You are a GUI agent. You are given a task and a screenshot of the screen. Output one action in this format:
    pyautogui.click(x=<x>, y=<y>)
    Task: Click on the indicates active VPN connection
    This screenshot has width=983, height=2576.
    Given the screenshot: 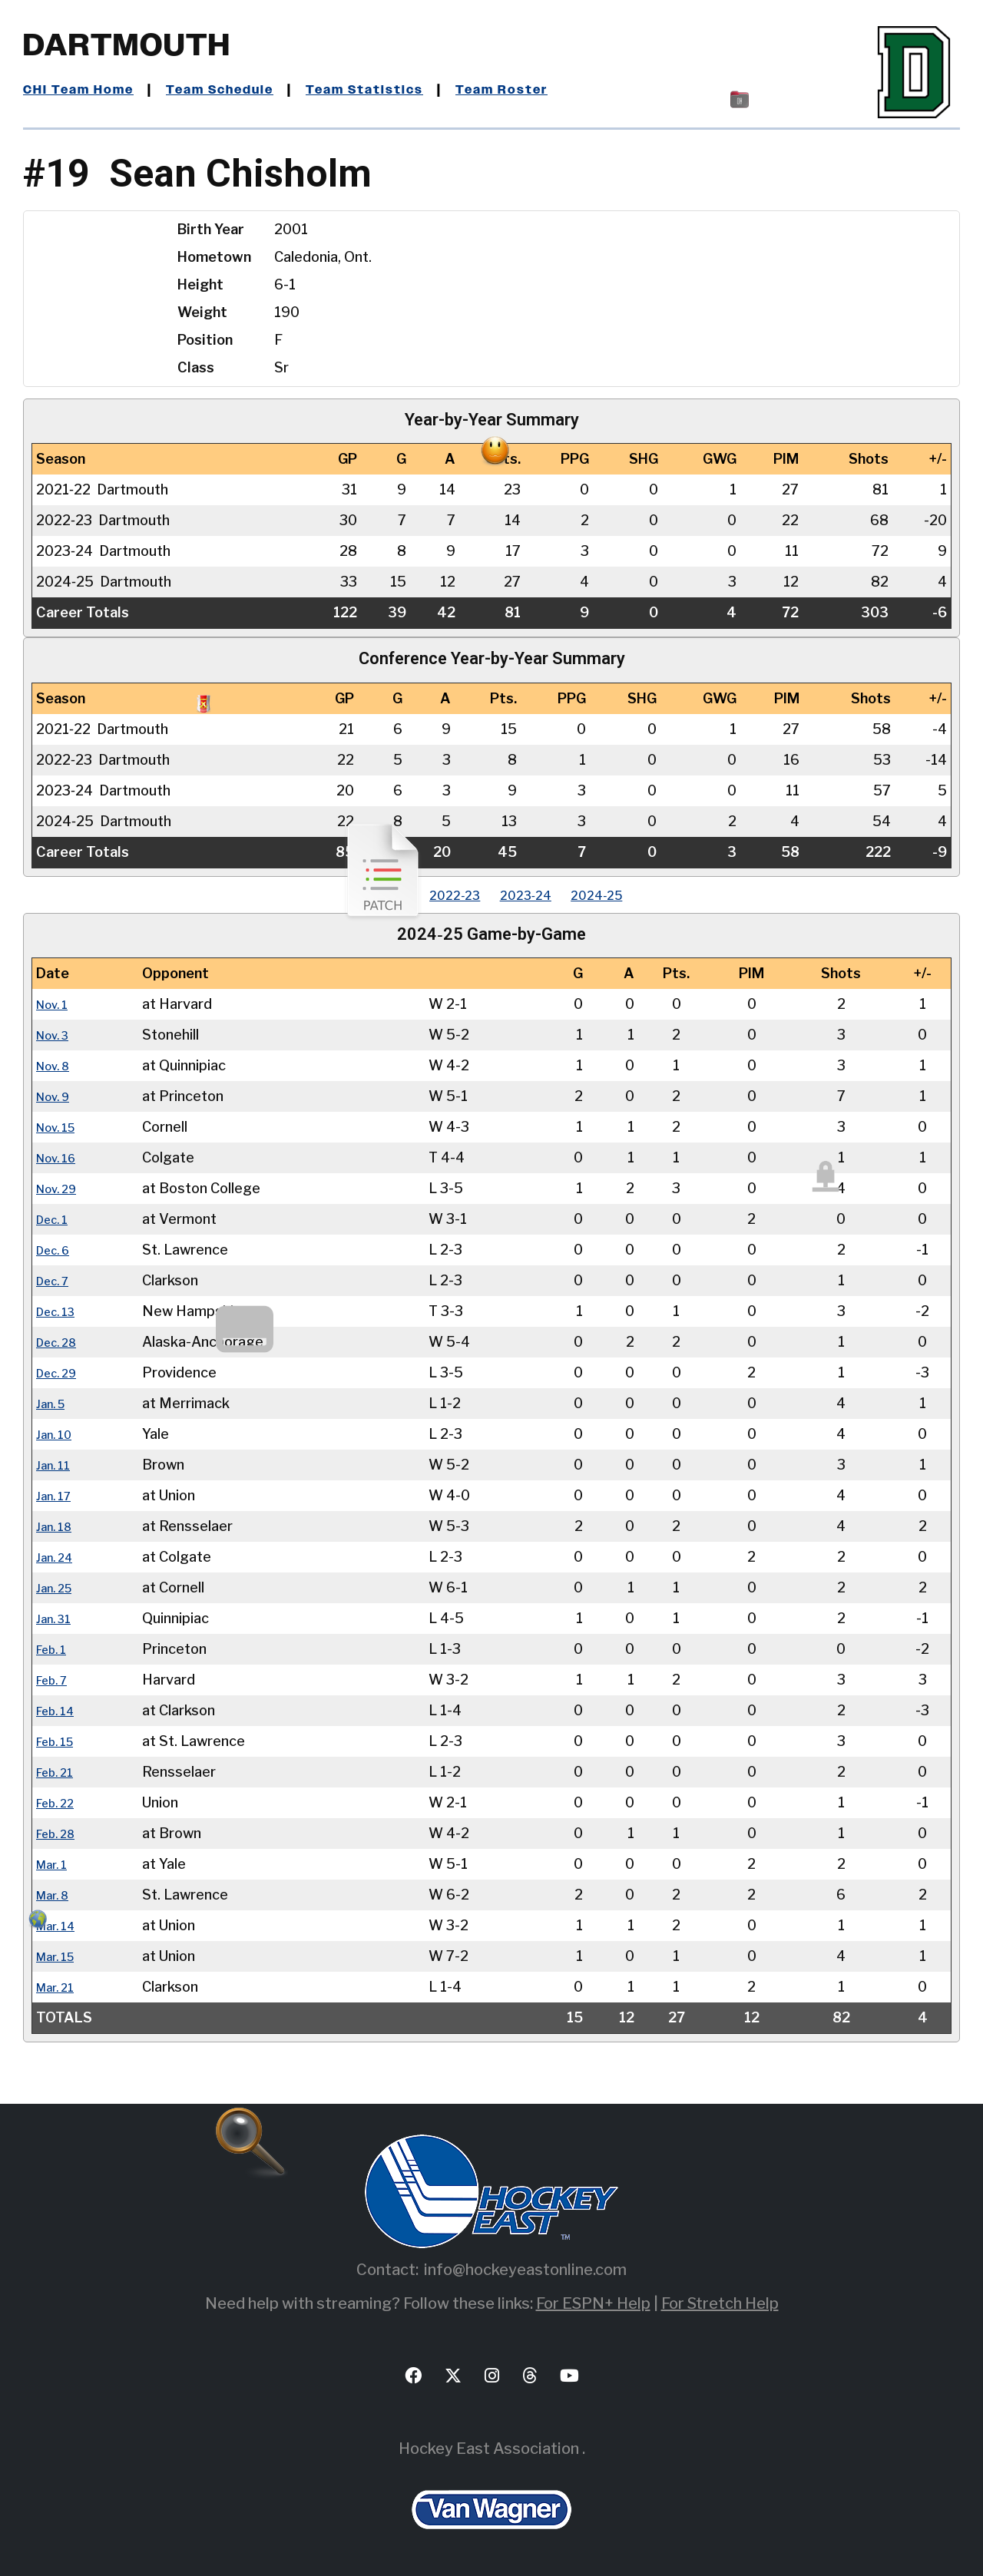 What is the action you would take?
    pyautogui.click(x=826, y=1176)
    